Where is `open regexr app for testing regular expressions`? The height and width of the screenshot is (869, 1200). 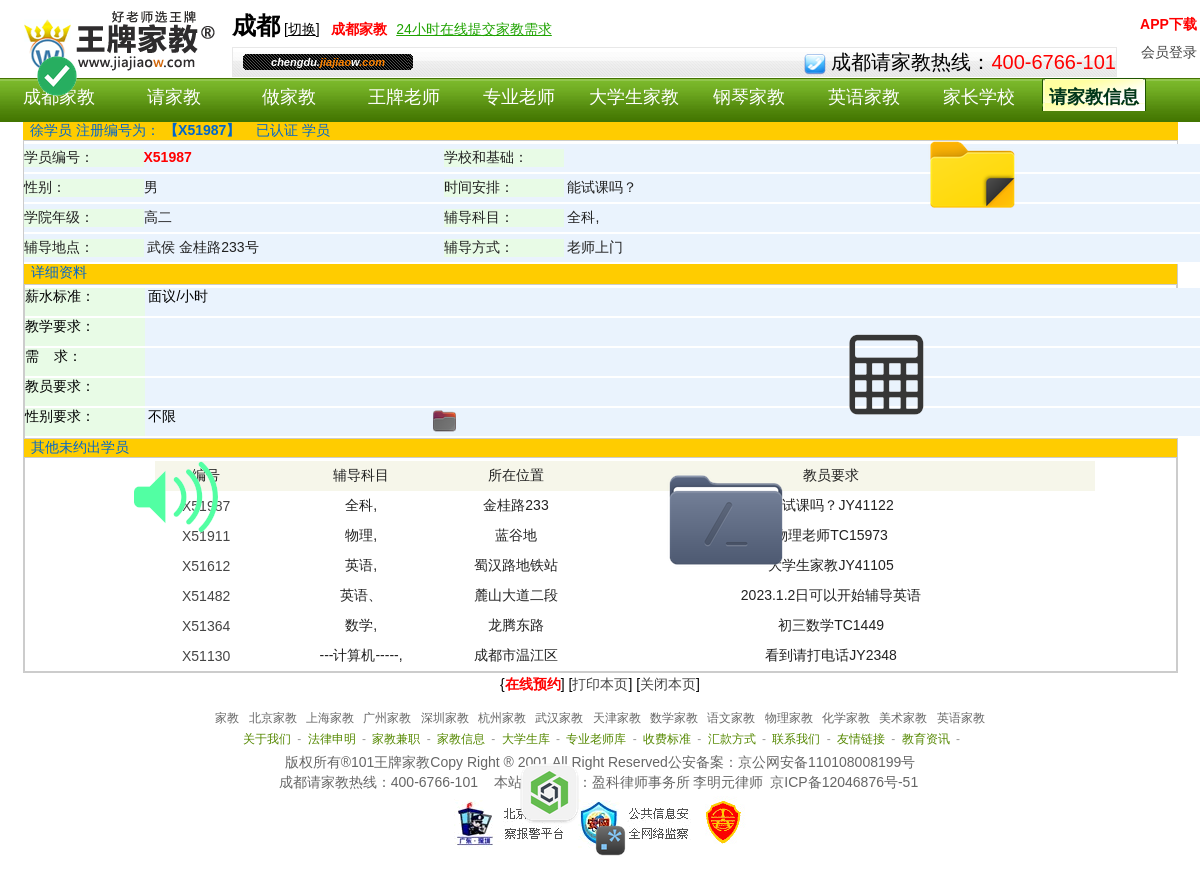
open regexr app for testing regular expressions is located at coordinates (610, 840).